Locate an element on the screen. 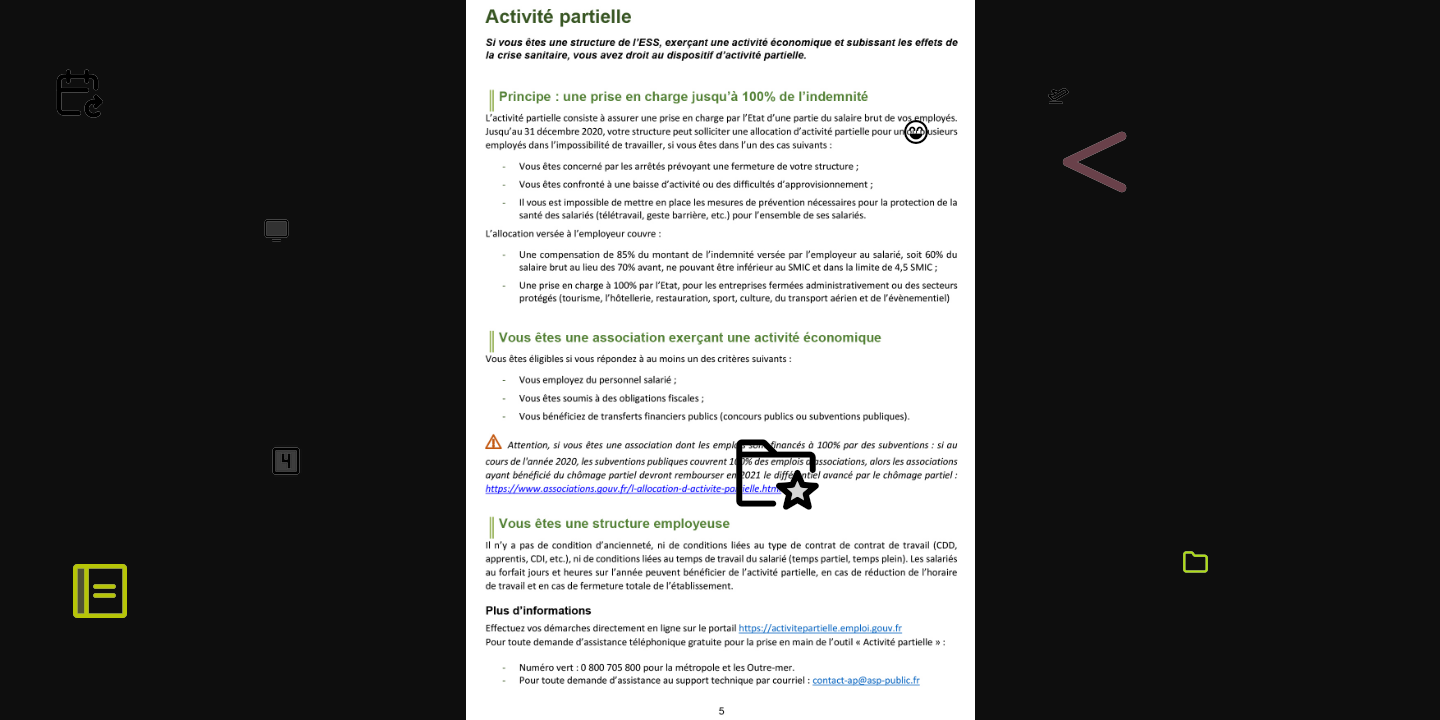  go back to the previous screen is located at coordinates (1096, 162).